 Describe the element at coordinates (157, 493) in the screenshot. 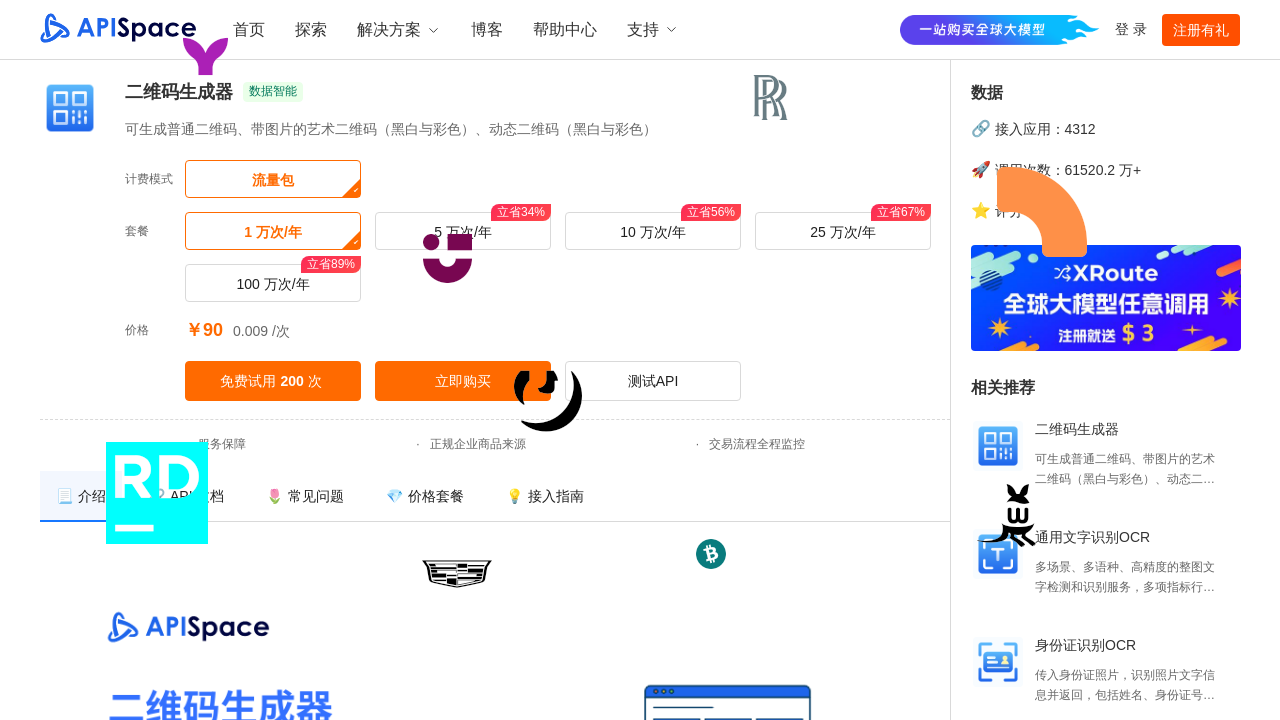

I see `open JetBrains Rider IDE` at that location.